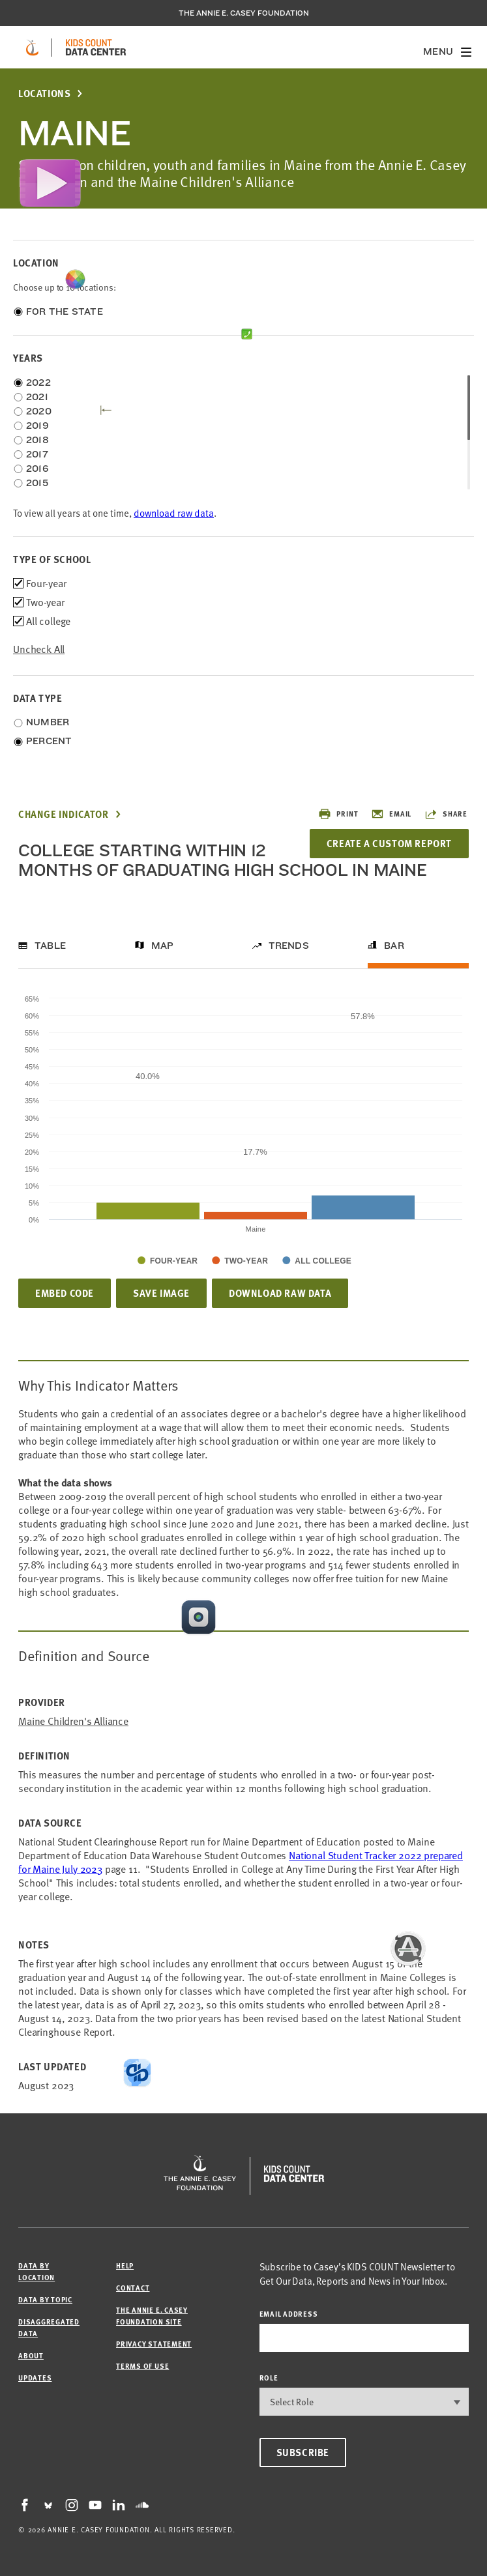 This screenshot has height=2576, width=487. I want to click on launch qutebrowser web browser, so click(137, 2072).